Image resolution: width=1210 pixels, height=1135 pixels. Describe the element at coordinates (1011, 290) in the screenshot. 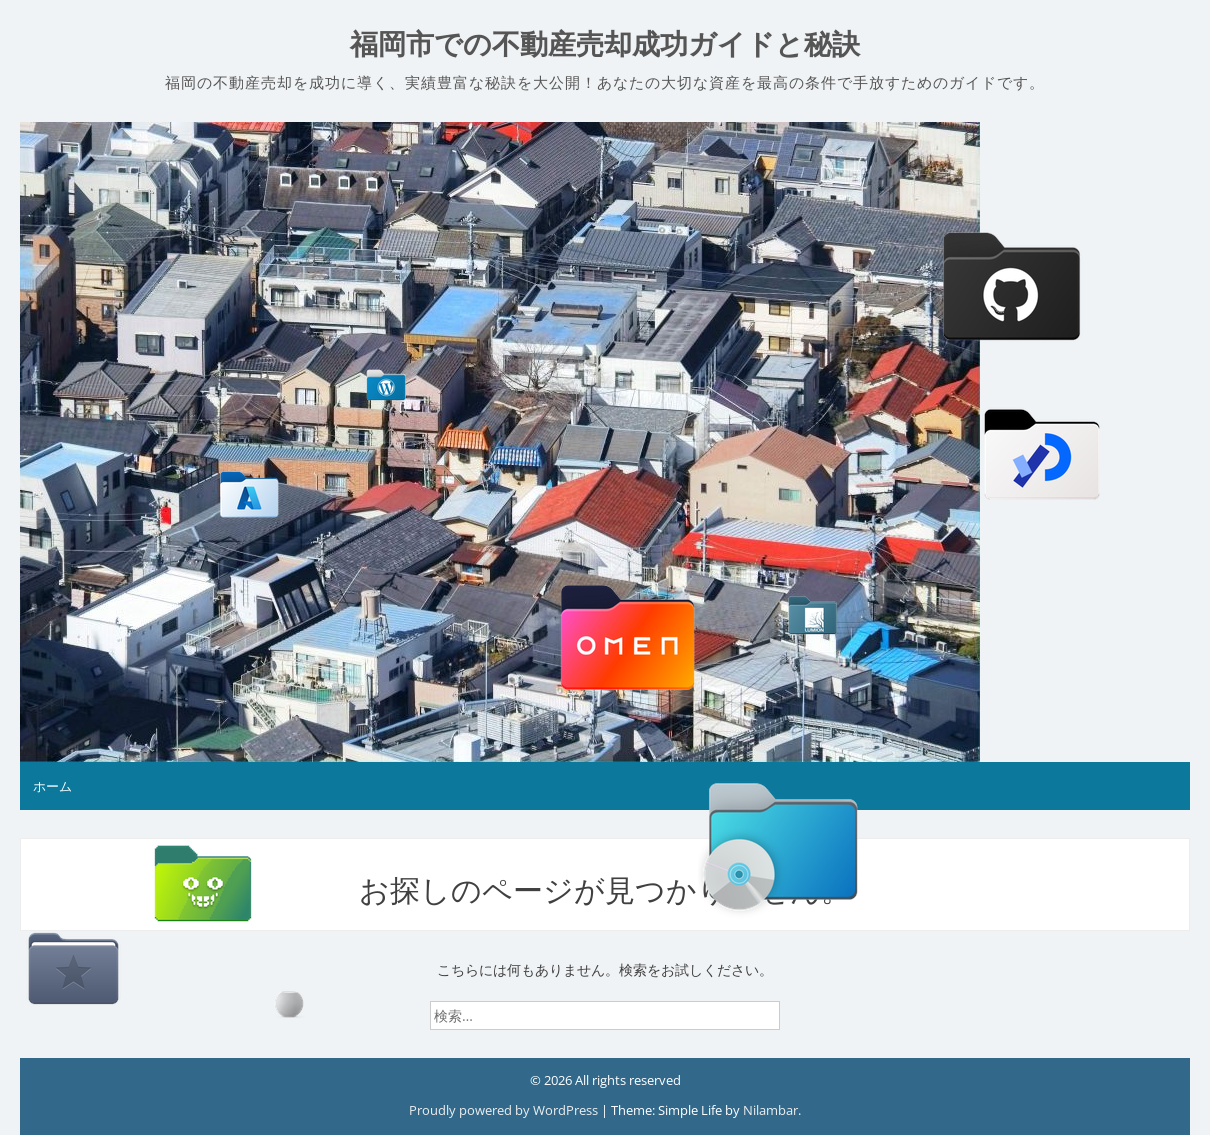

I see `open folder containing github repositories` at that location.